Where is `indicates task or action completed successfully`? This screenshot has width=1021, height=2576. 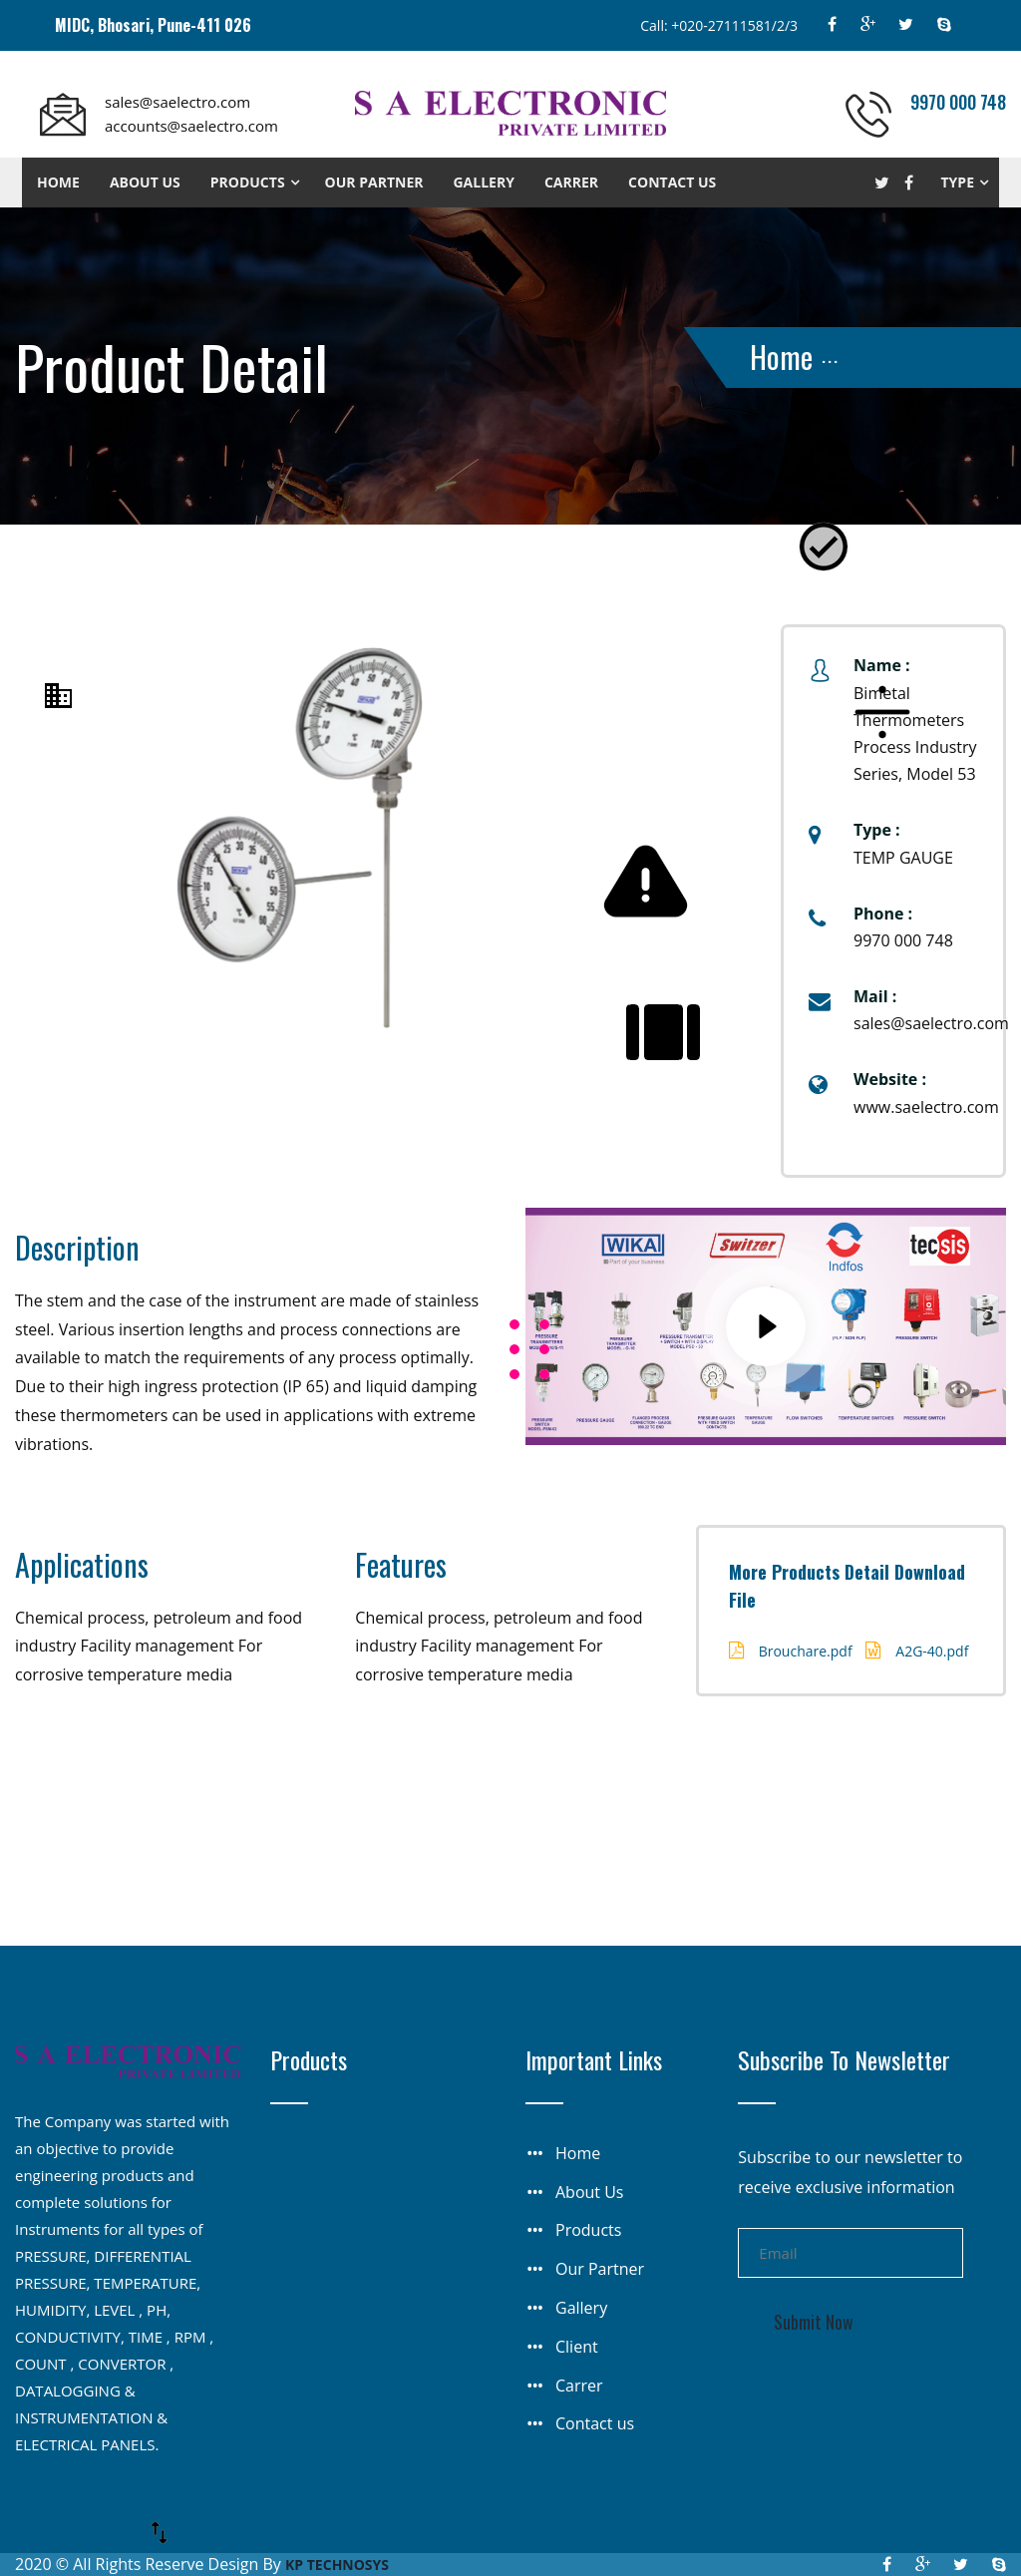 indicates task or action completed successfully is located at coordinates (824, 547).